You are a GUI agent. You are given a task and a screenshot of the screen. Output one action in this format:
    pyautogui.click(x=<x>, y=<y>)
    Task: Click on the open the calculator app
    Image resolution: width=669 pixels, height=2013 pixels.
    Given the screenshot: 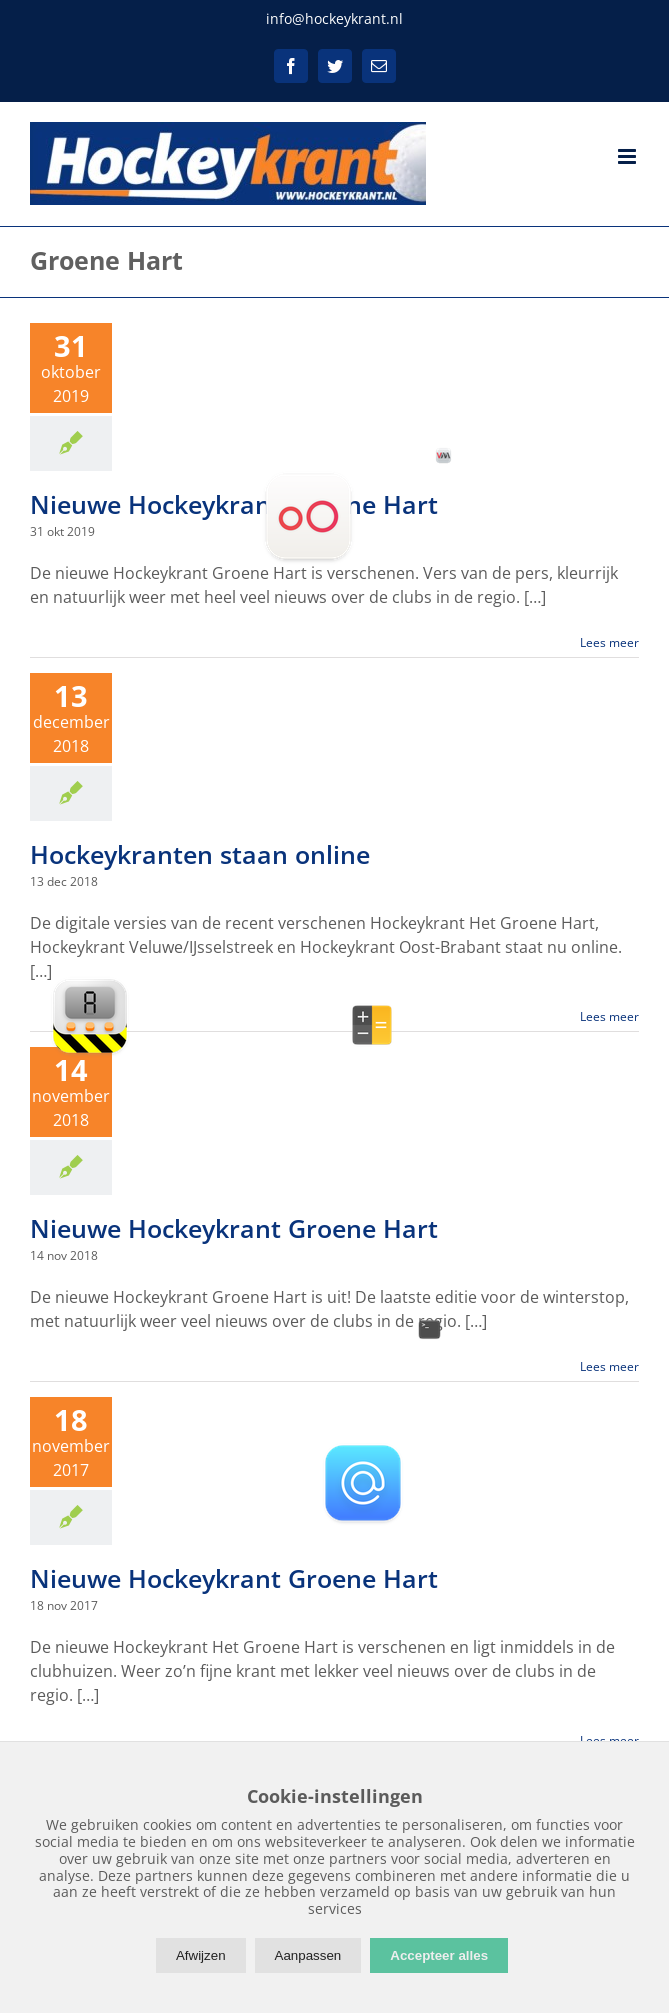 What is the action you would take?
    pyautogui.click(x=372, y=1025)
    